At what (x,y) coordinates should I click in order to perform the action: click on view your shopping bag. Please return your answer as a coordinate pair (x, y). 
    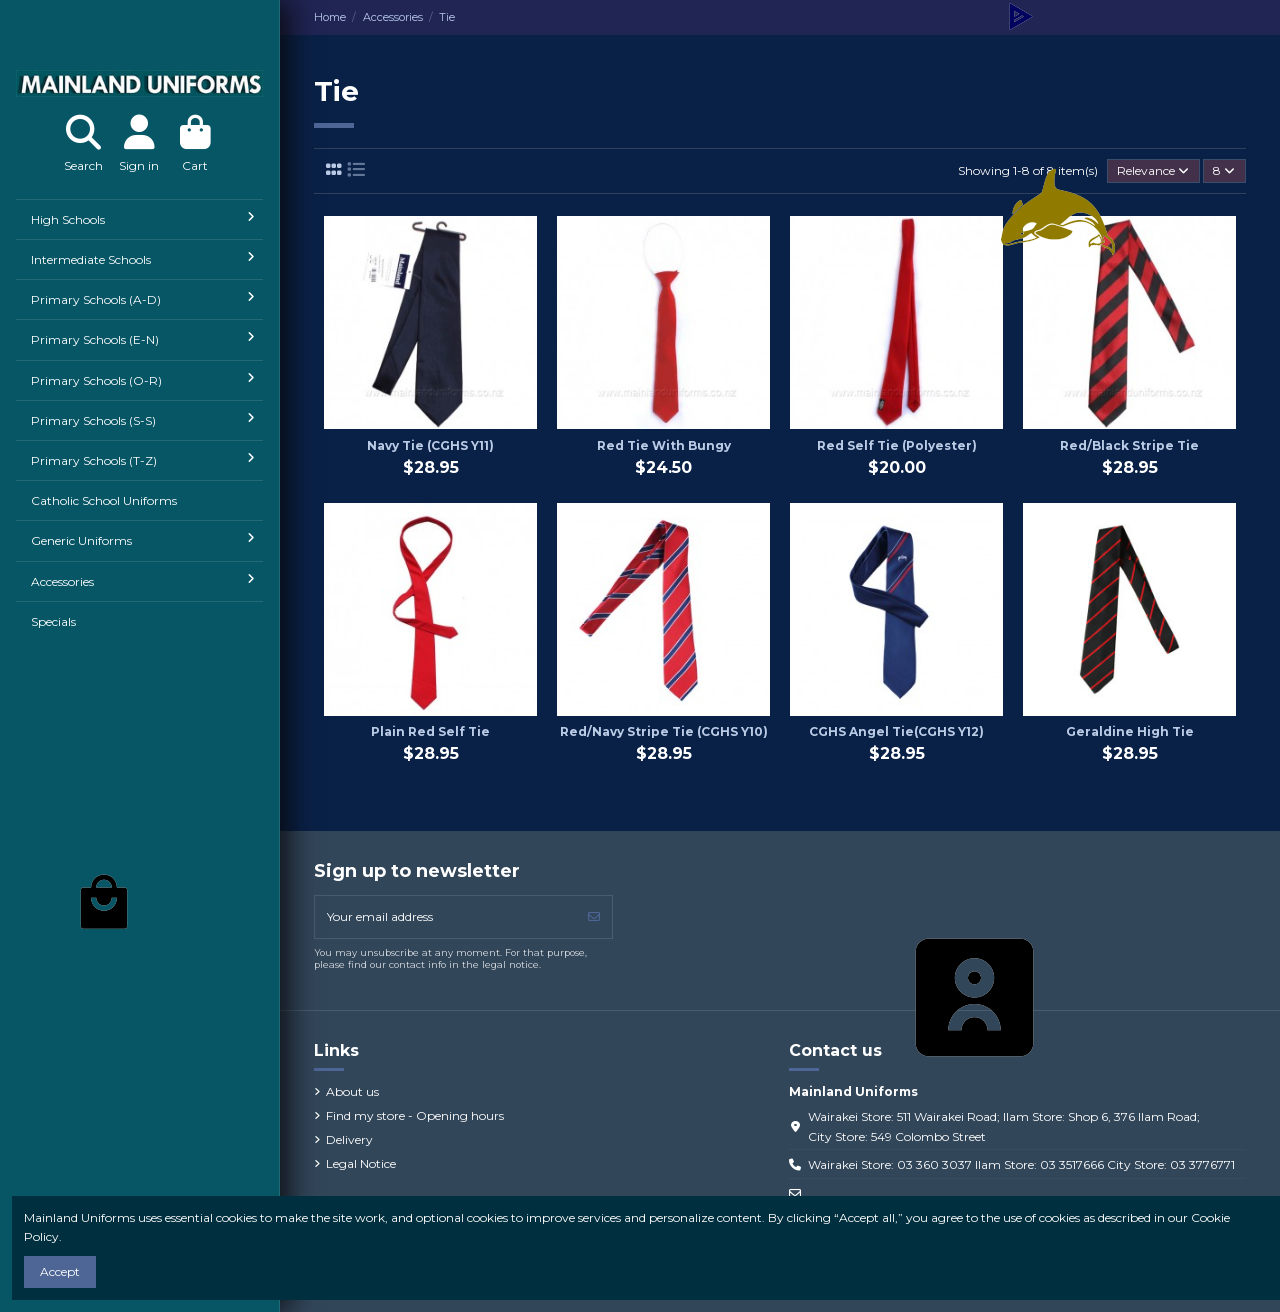
    Looking at the image, I should click on (104, 903).